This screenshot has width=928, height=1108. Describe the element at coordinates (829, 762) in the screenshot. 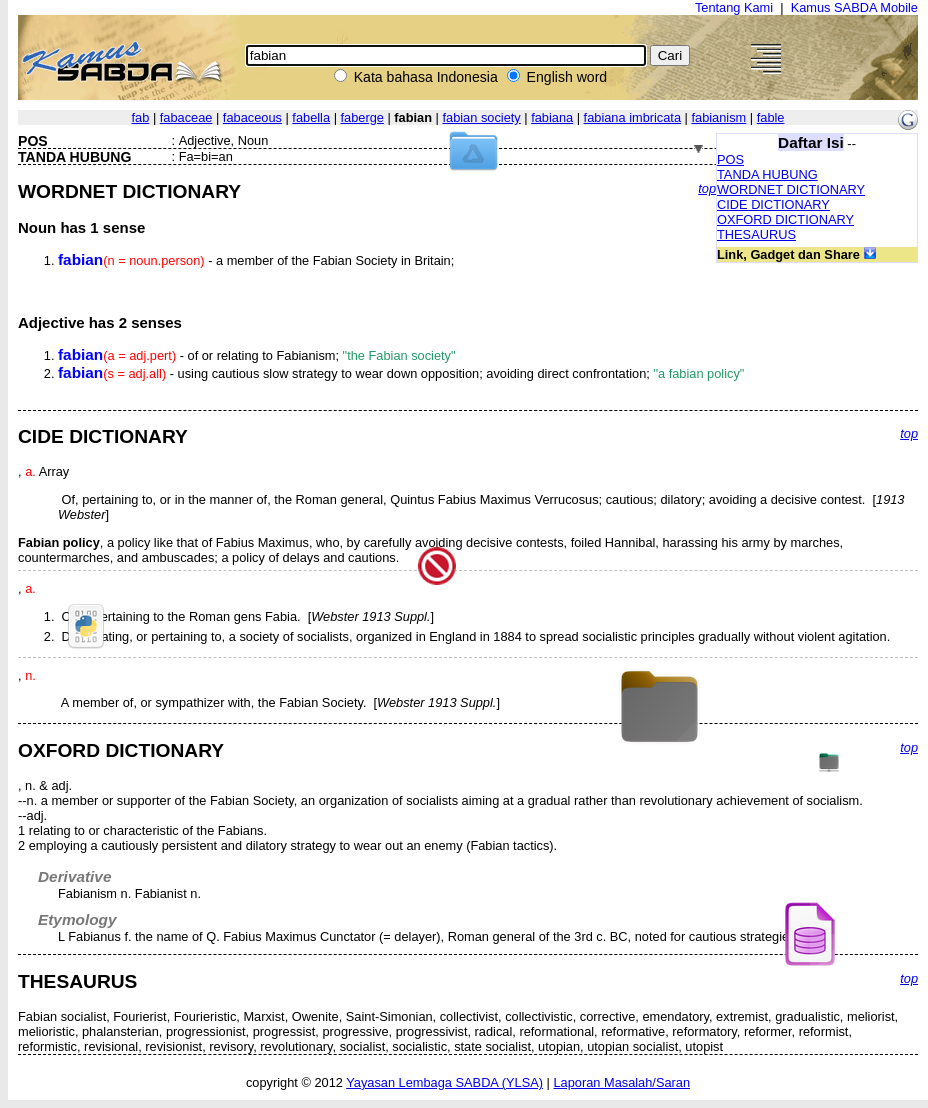

I see `access a network or remote folder` at that location.